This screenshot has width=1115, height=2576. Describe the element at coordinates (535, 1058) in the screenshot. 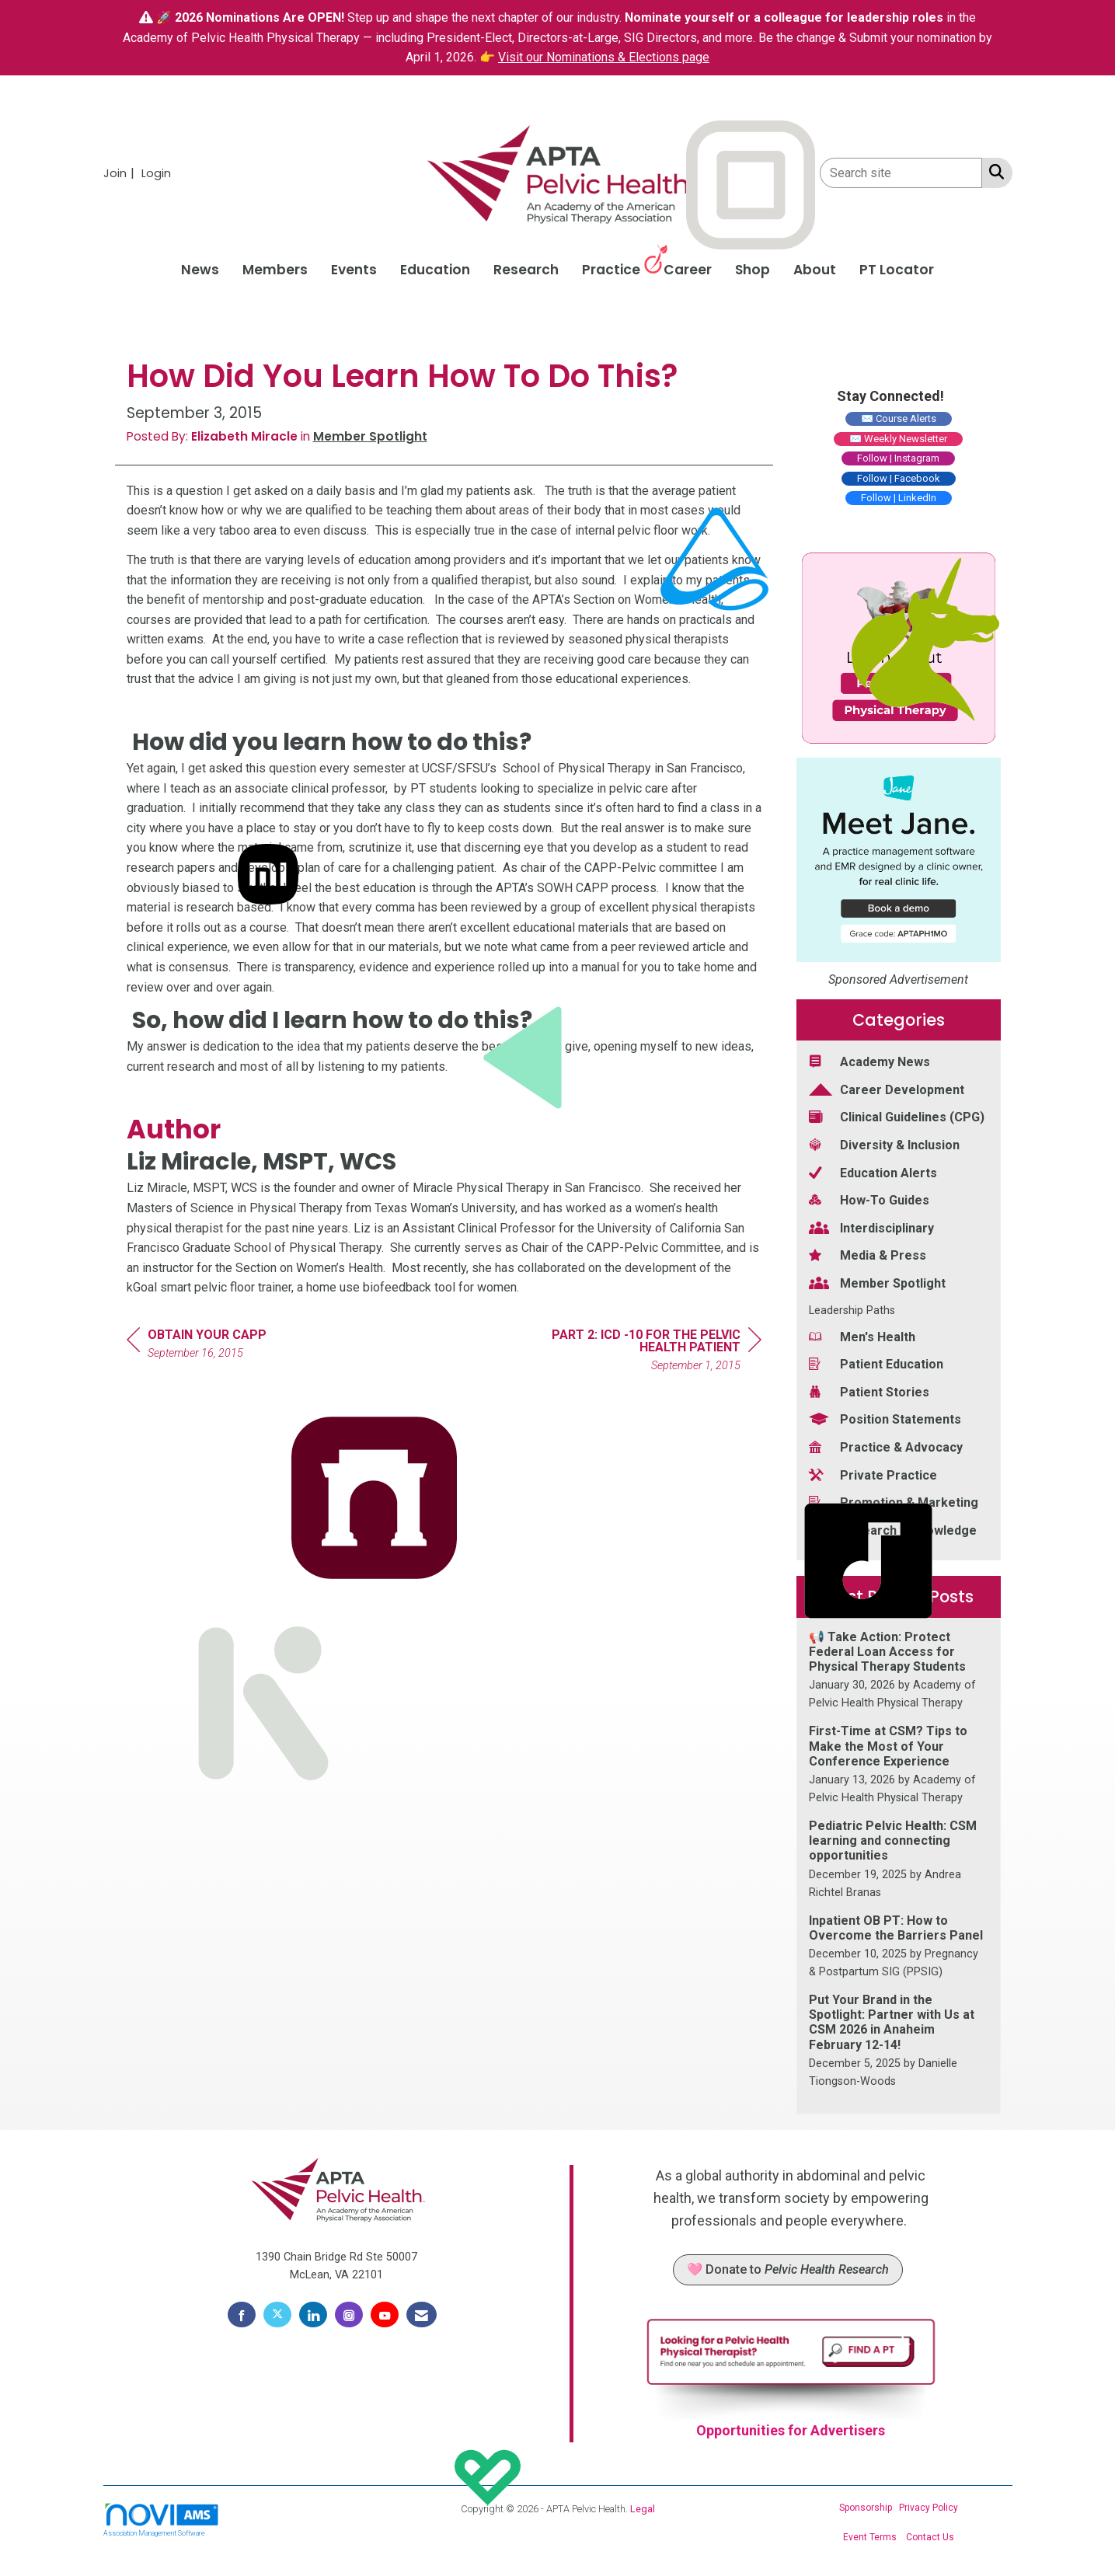

I see `play media in reverse` at that location.